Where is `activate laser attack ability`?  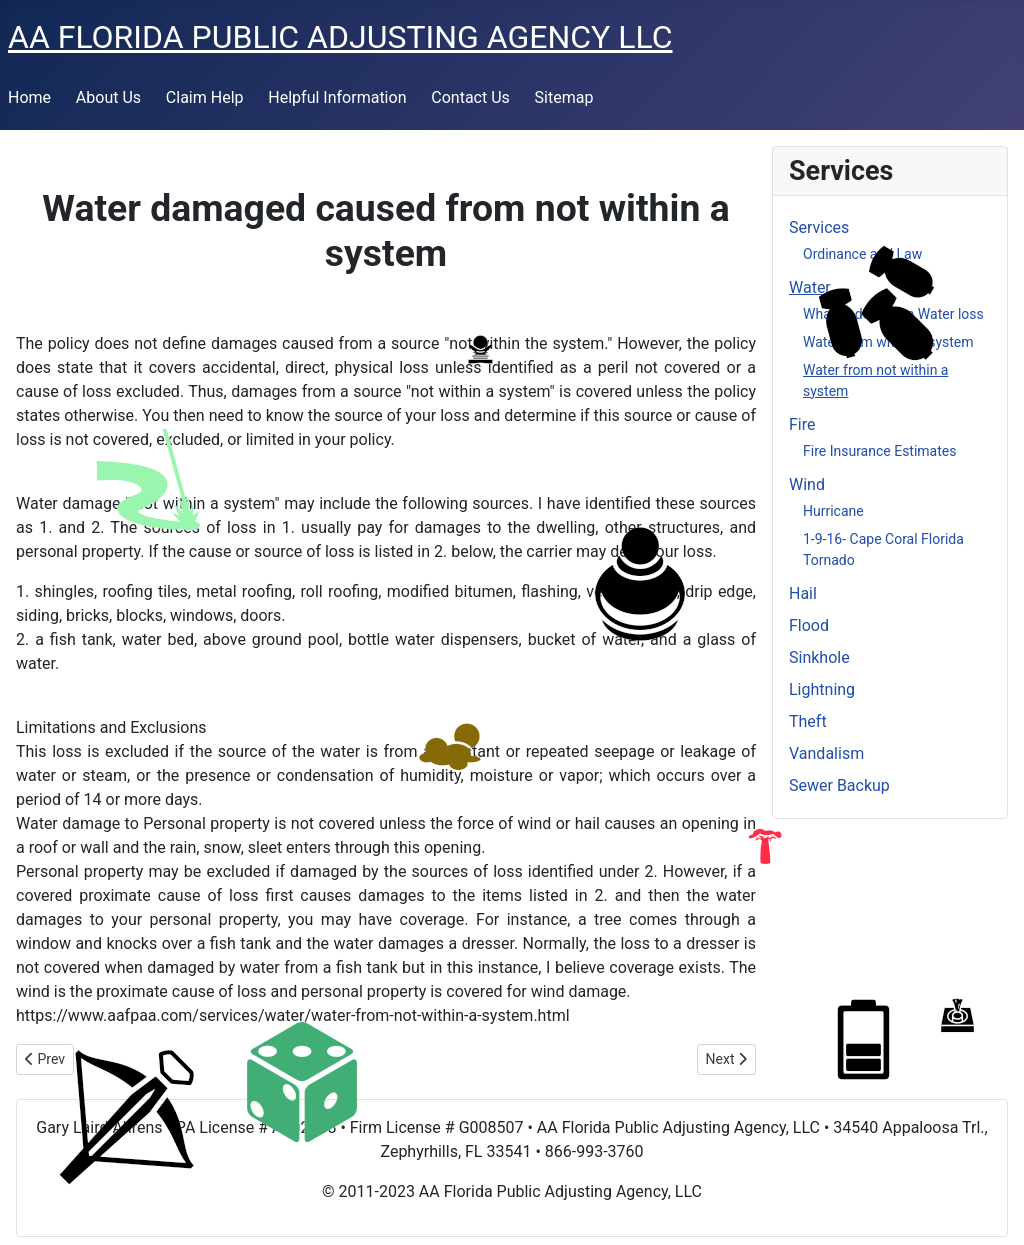
activate laser attack ability is located at coordinates (148, 480).